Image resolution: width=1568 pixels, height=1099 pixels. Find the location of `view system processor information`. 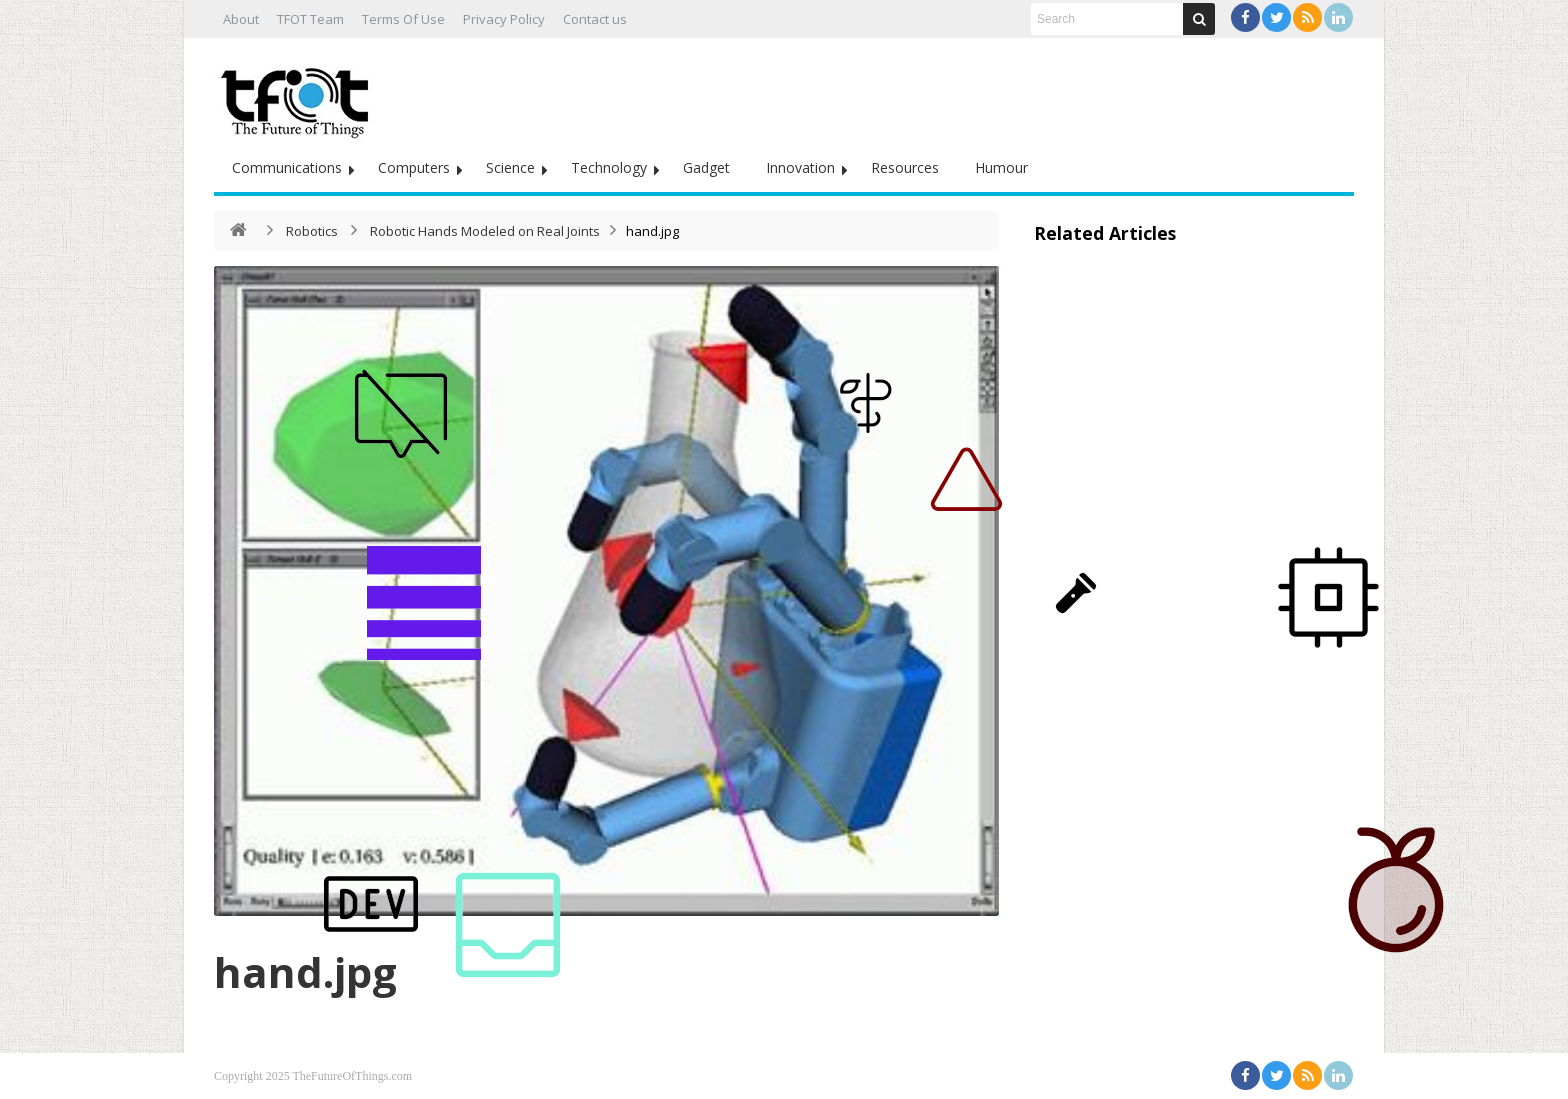

view system processor information is located at coordinates (1328, 597).